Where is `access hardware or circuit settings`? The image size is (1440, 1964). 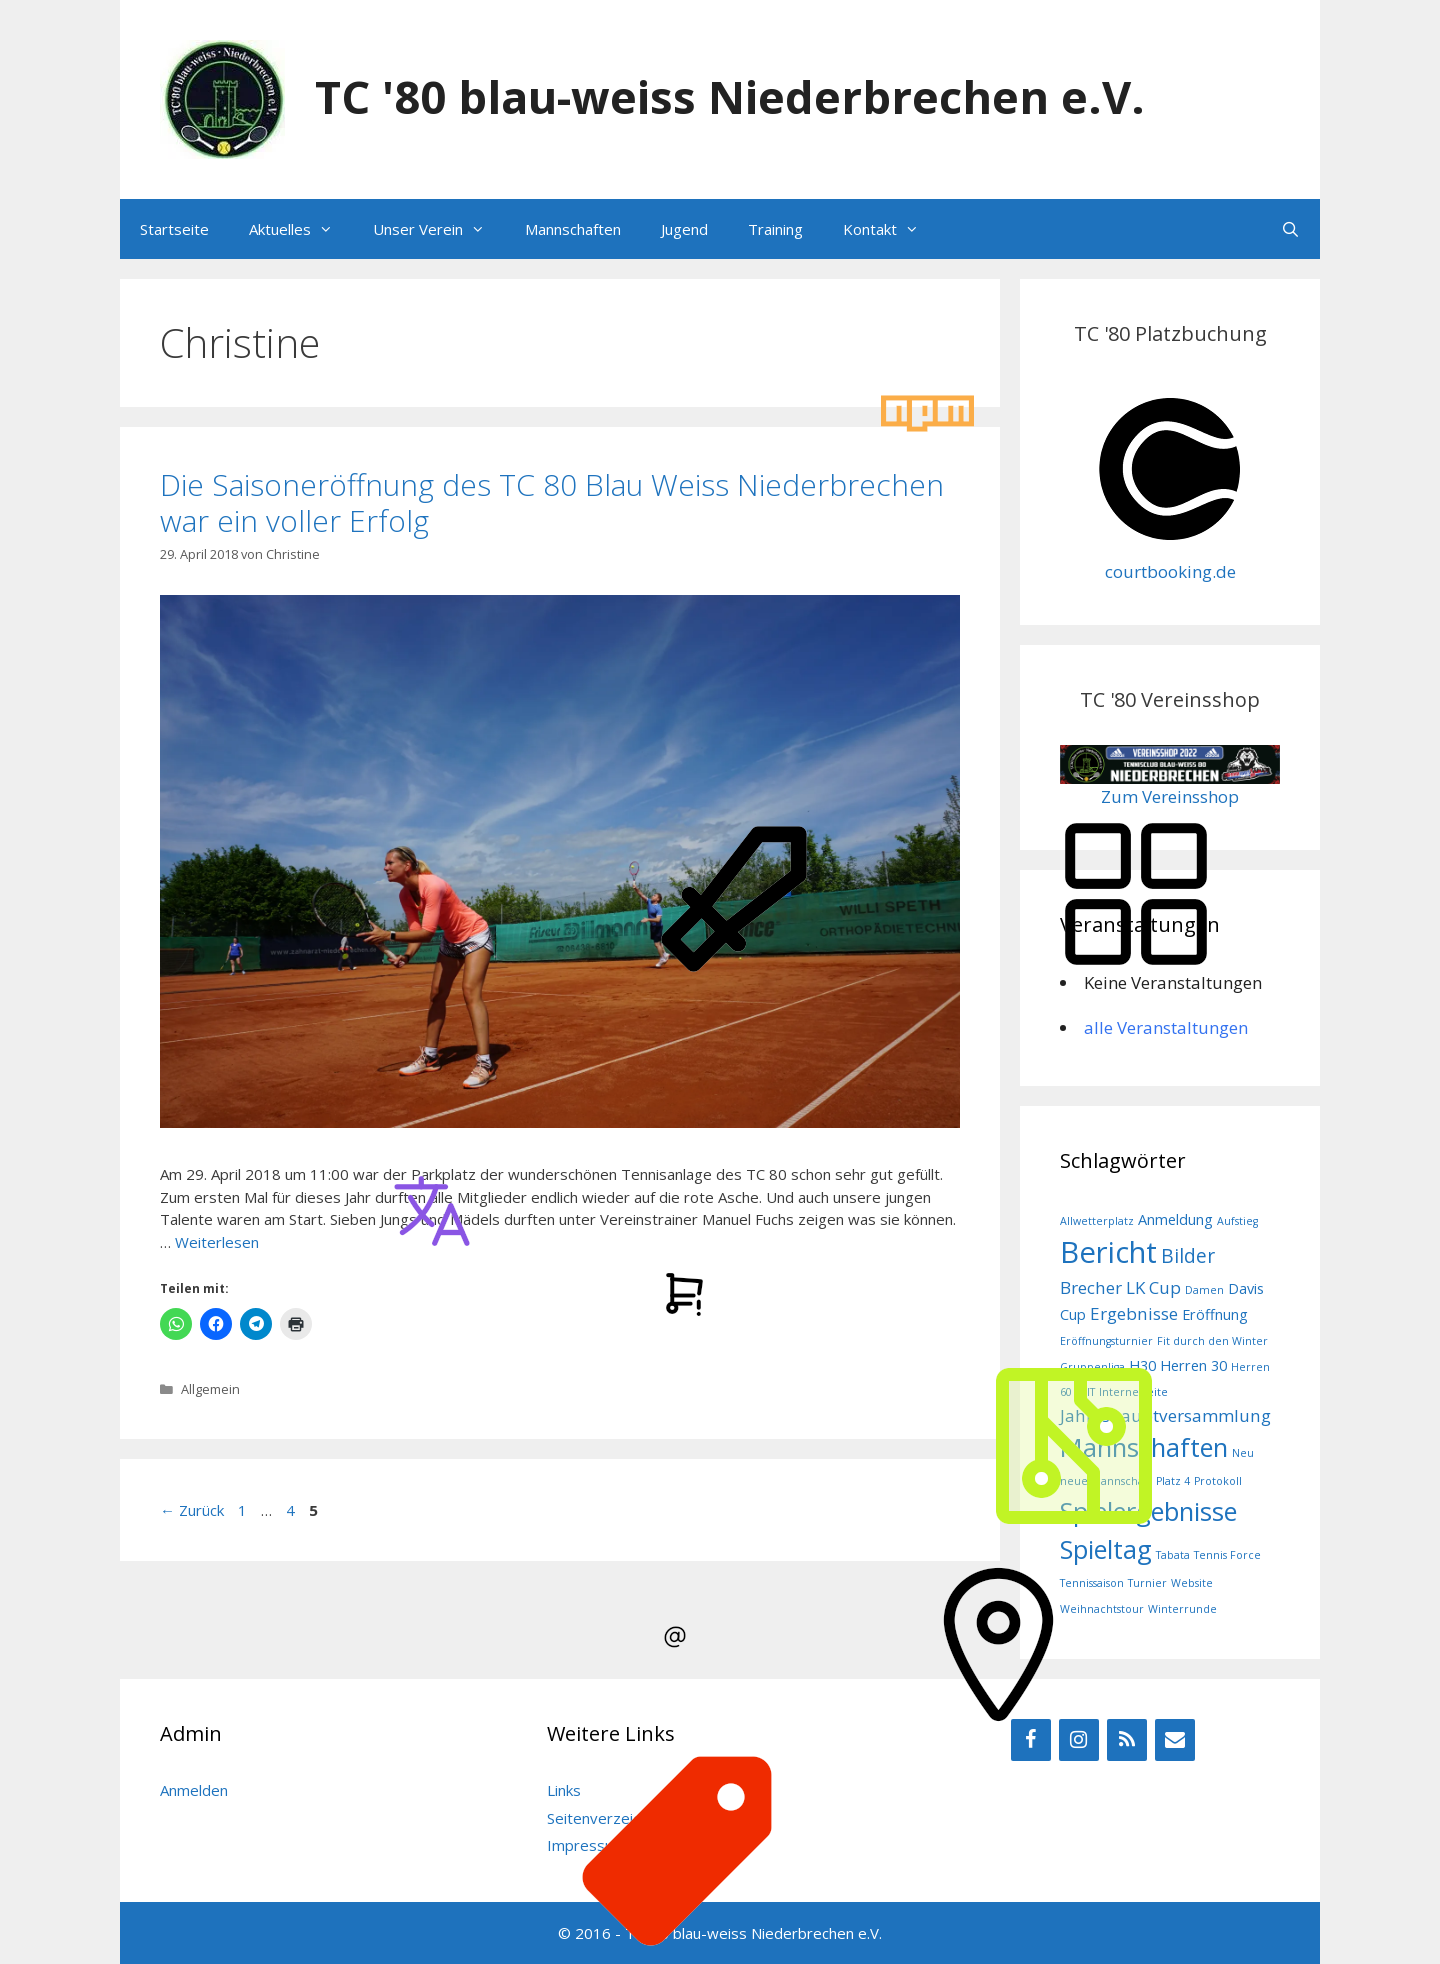
access hardware or circuit settings is located at coordinates (1074, 1446).